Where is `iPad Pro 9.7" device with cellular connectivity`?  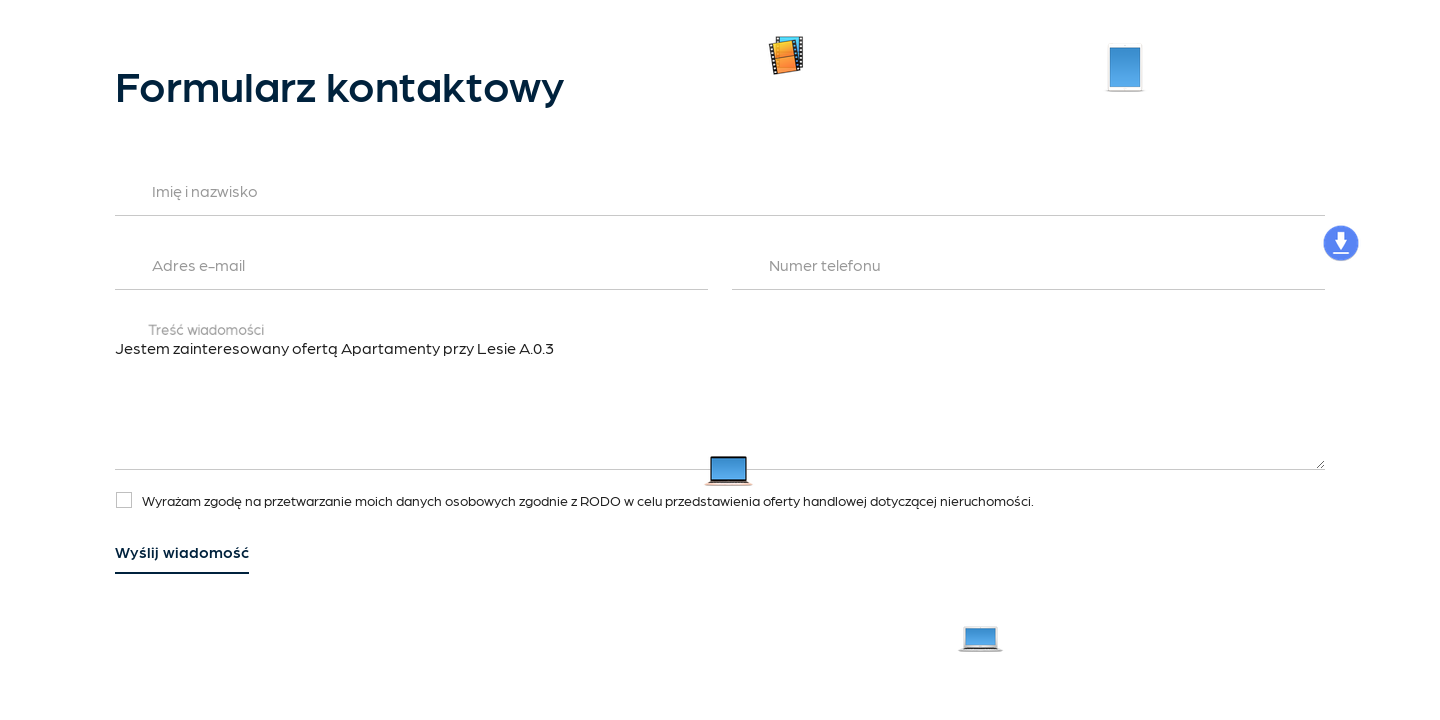
iPad Pro 9.7" device with cellular connectivity is located at coordinates (1125, 67).